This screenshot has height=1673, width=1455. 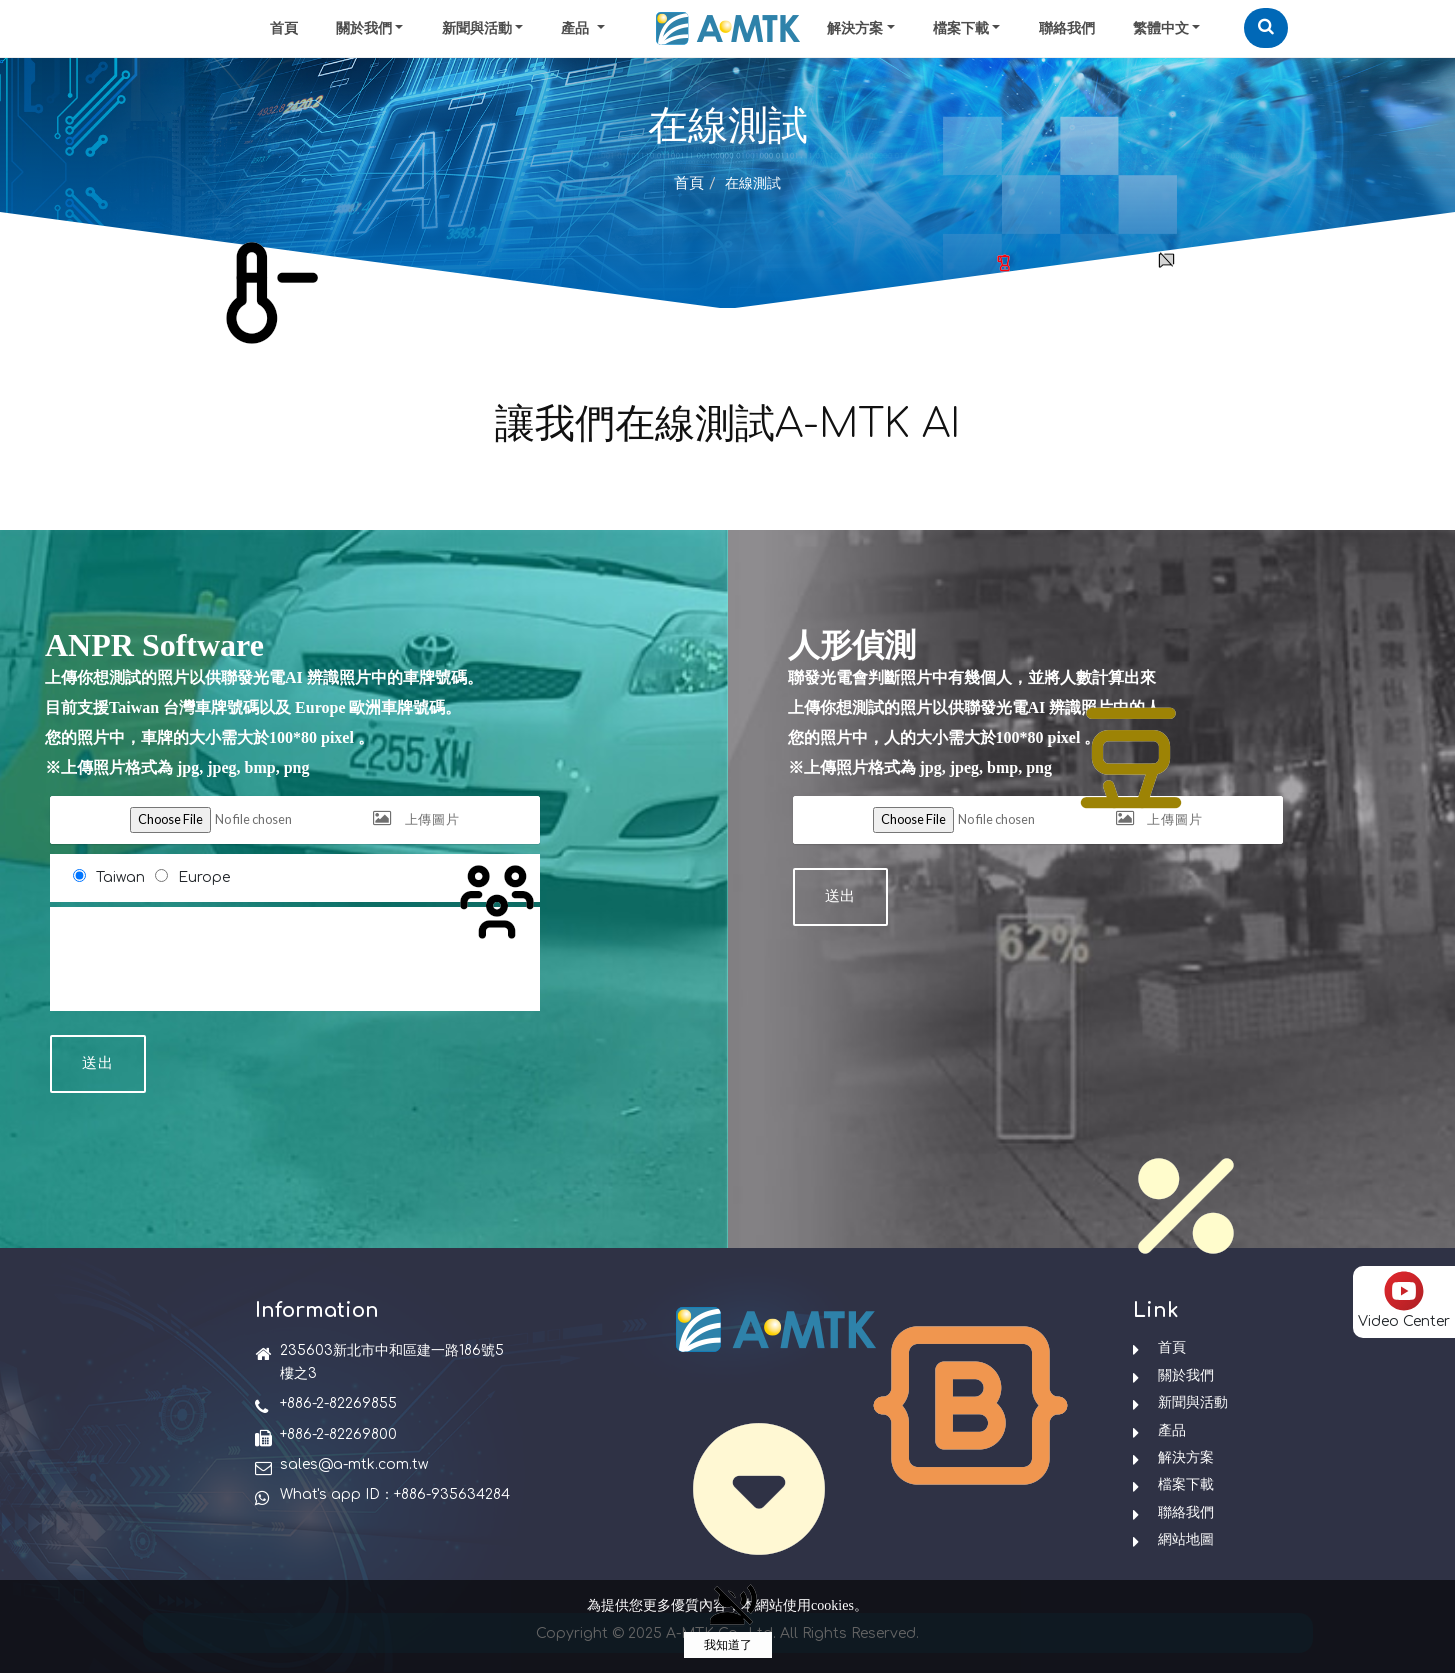 I want to click on mute or disable chat notifications, so click(x=1166, y=259).